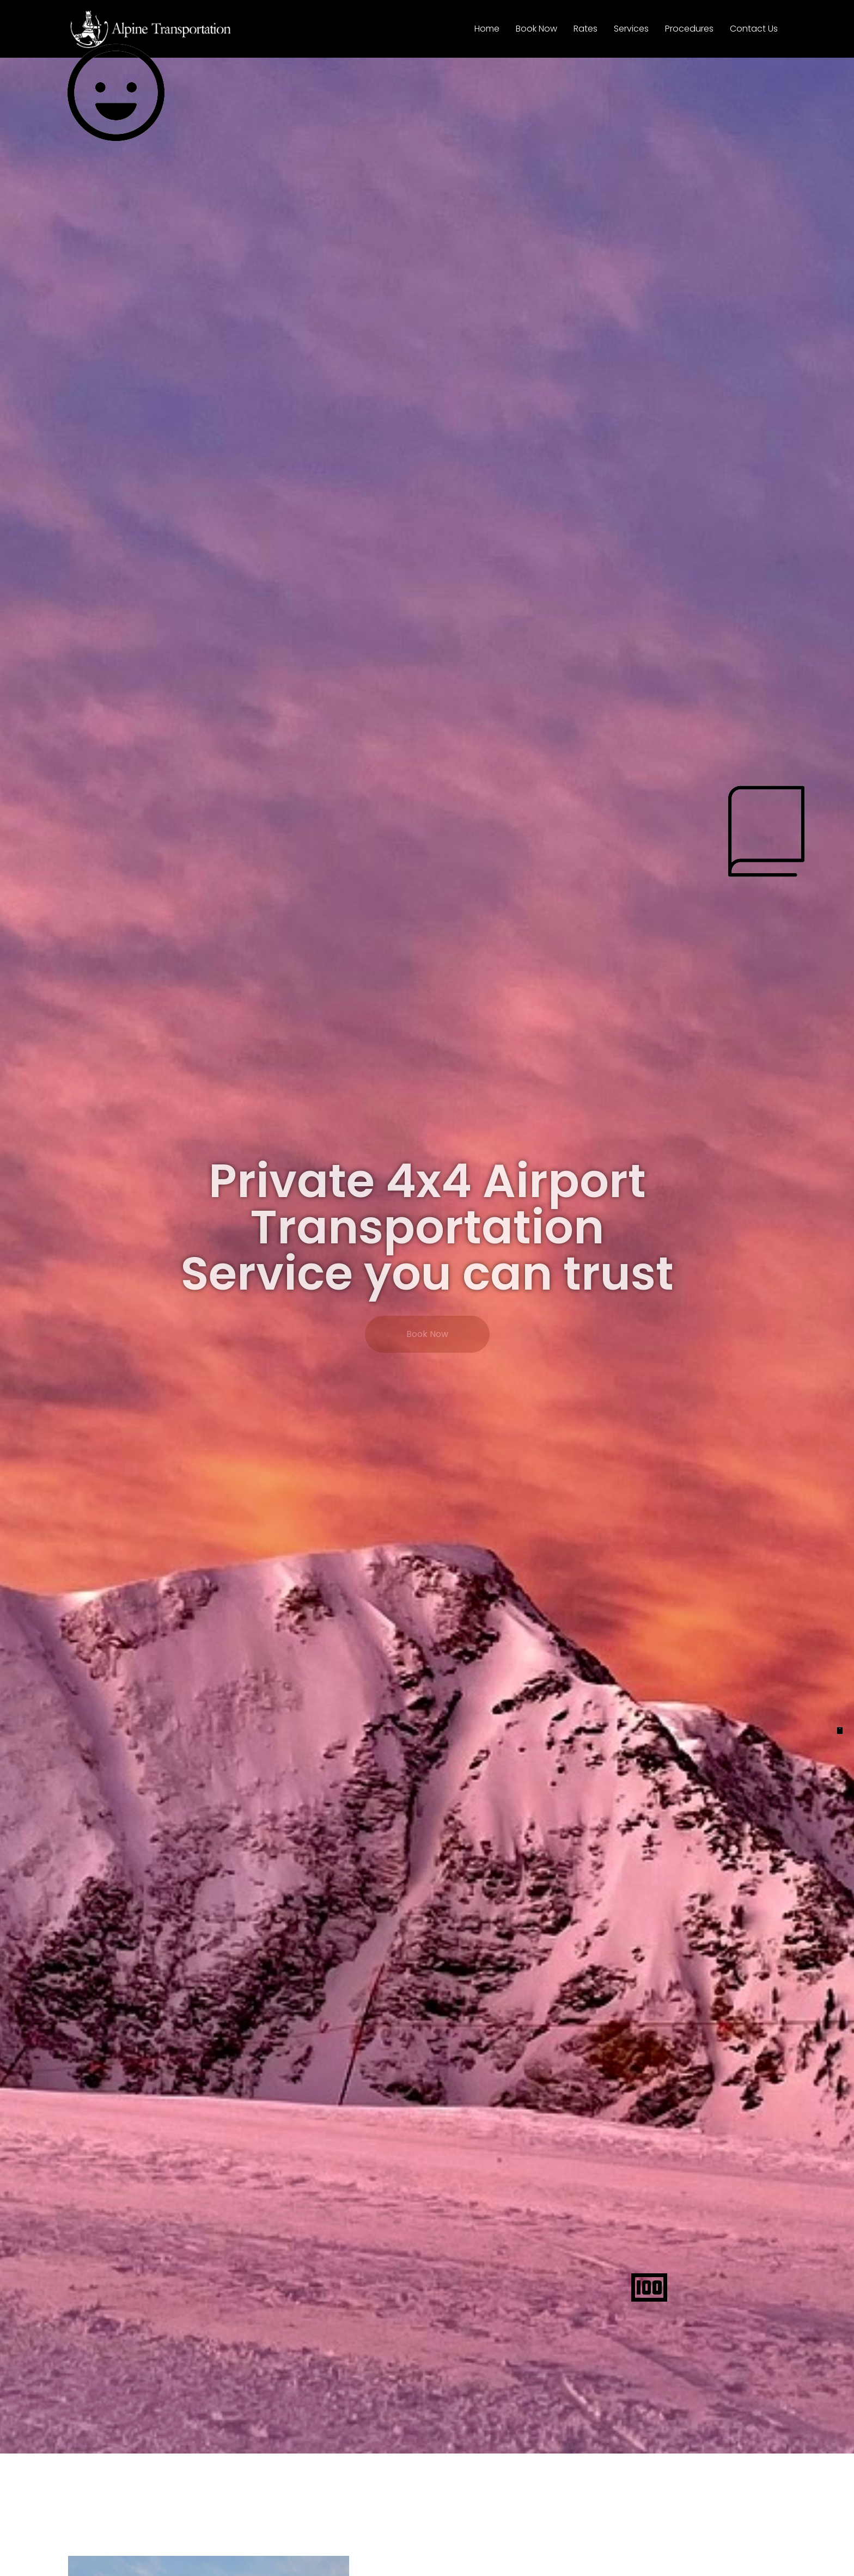 Image resolution: width=854 pixels, height=2576 pixels. What do you see at coordinates (649, 2287) in the screenshot?
I see `view currency or monetary information` at bounding box center [649, 2287].